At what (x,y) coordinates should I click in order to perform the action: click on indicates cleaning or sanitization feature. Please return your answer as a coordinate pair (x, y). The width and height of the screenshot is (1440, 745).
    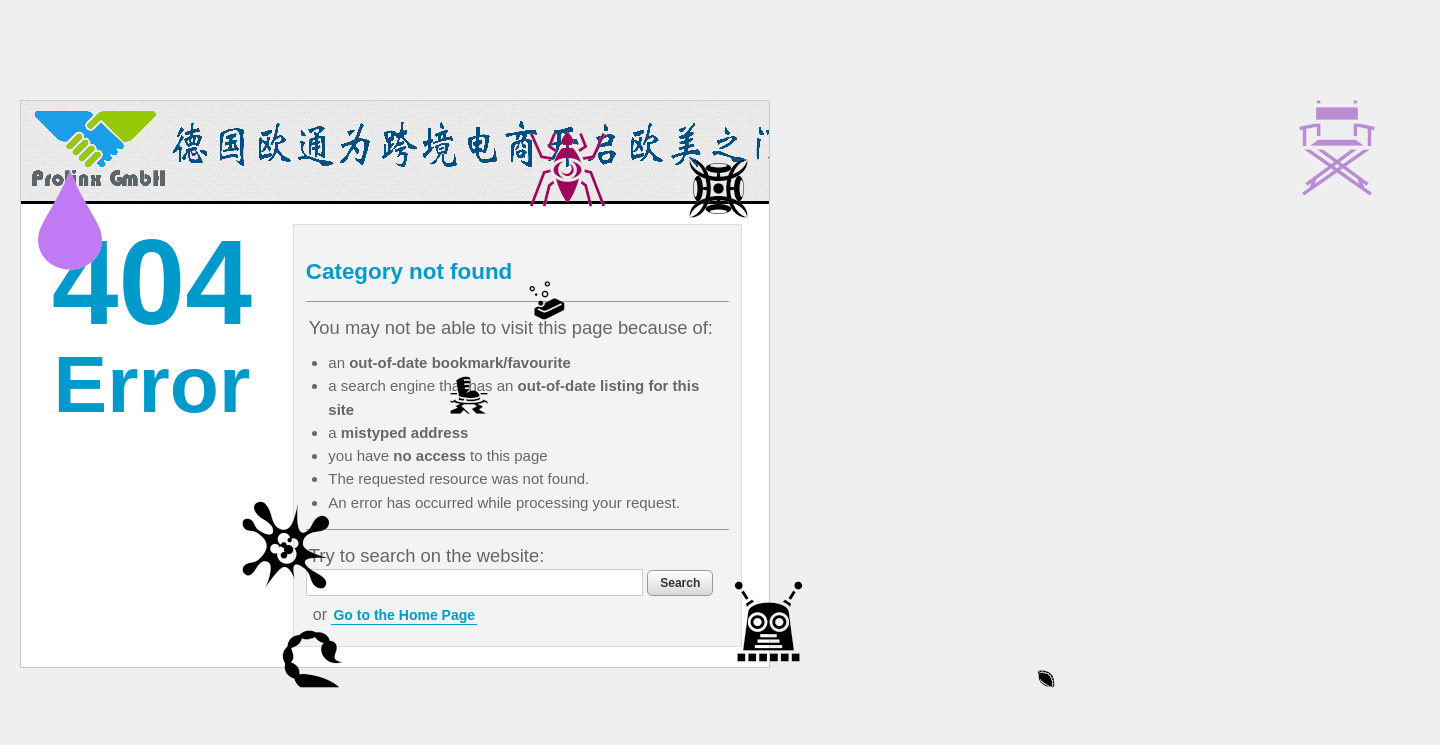
    Looking at the image, I should click on (548, 301).